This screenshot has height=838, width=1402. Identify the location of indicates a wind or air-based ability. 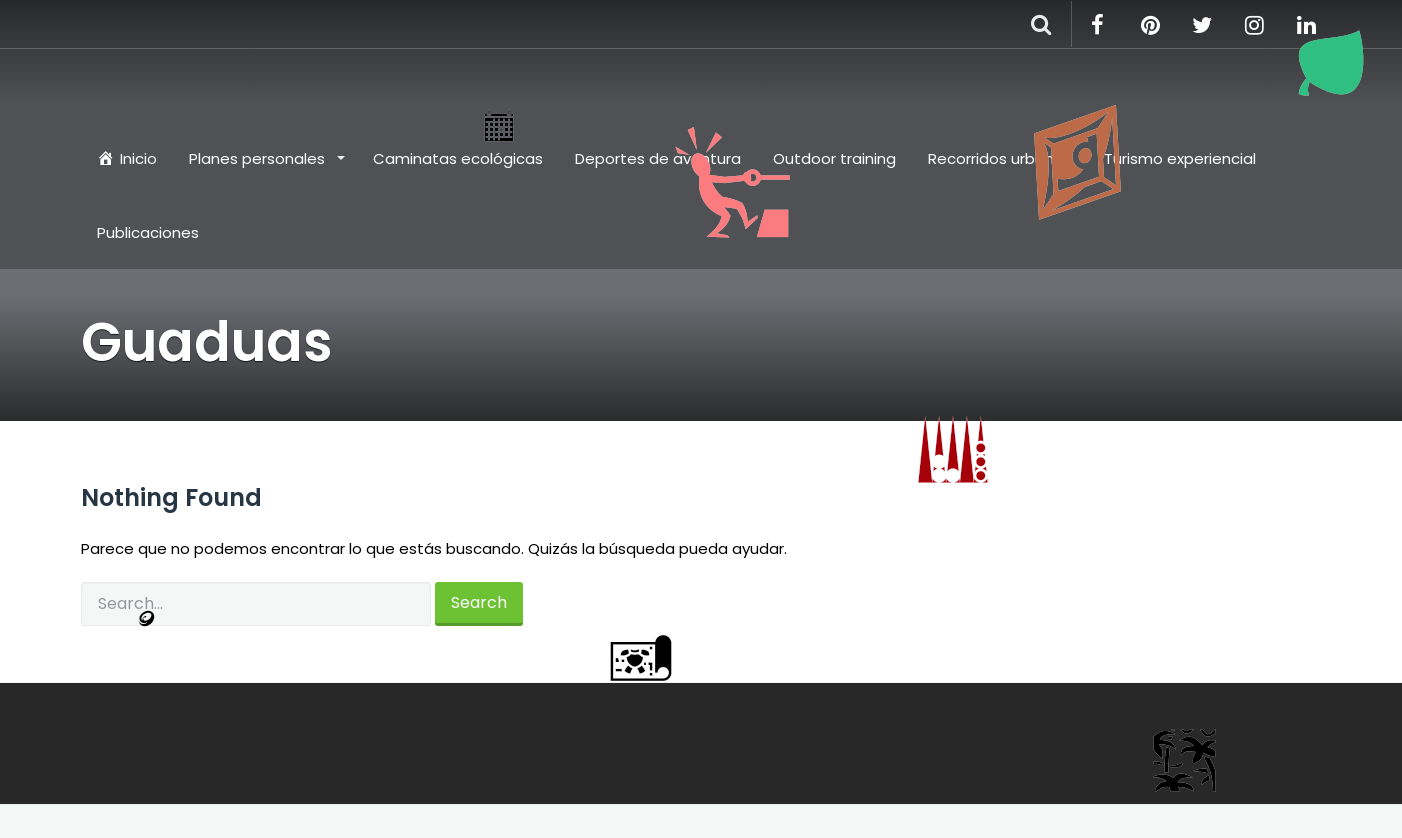
(146, 618).